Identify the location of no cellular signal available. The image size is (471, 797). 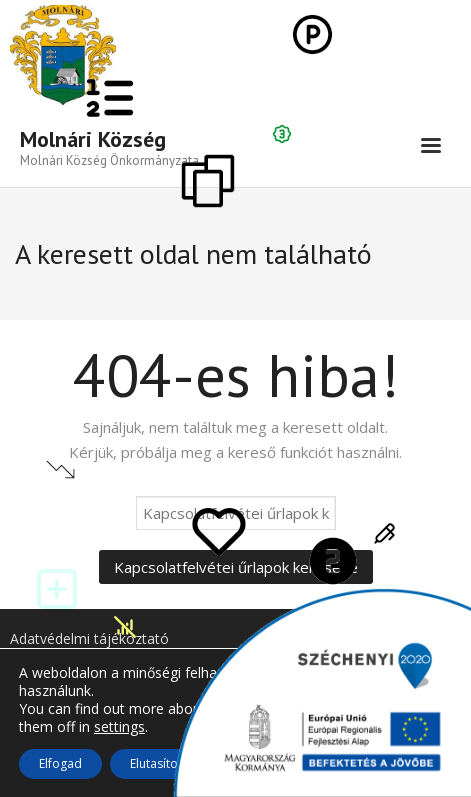
(125, 627).